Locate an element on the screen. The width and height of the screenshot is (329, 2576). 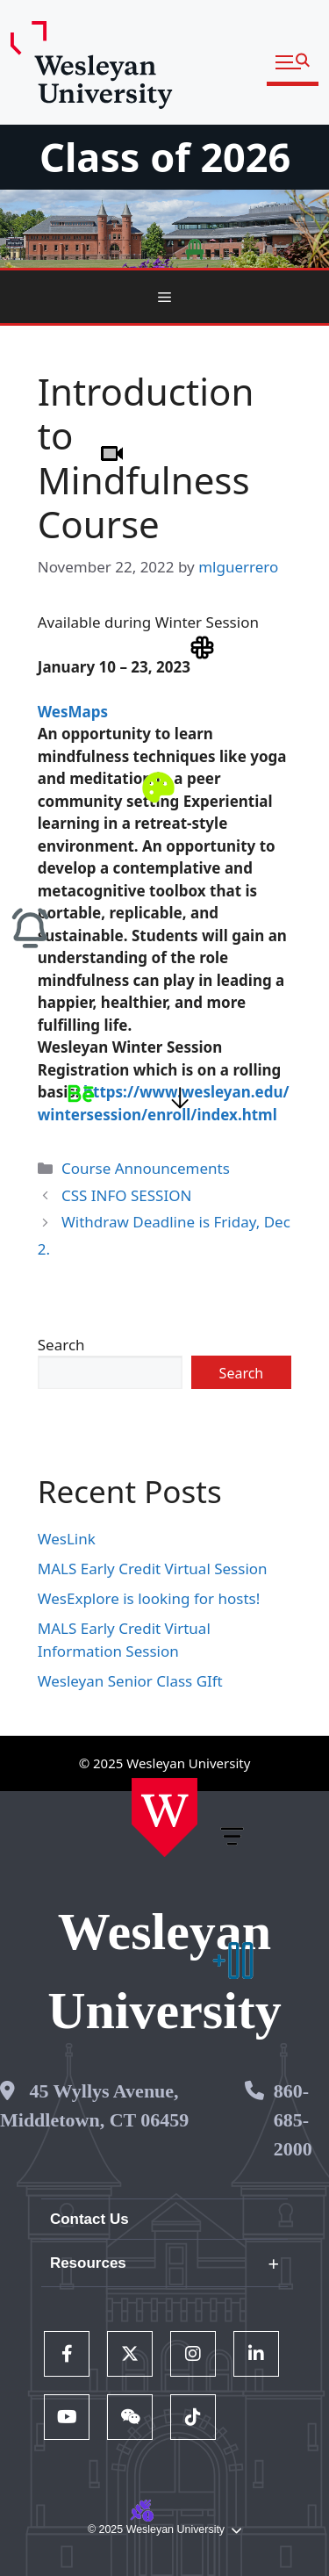
open Slack messaging app is located at coordinates (202, 647).